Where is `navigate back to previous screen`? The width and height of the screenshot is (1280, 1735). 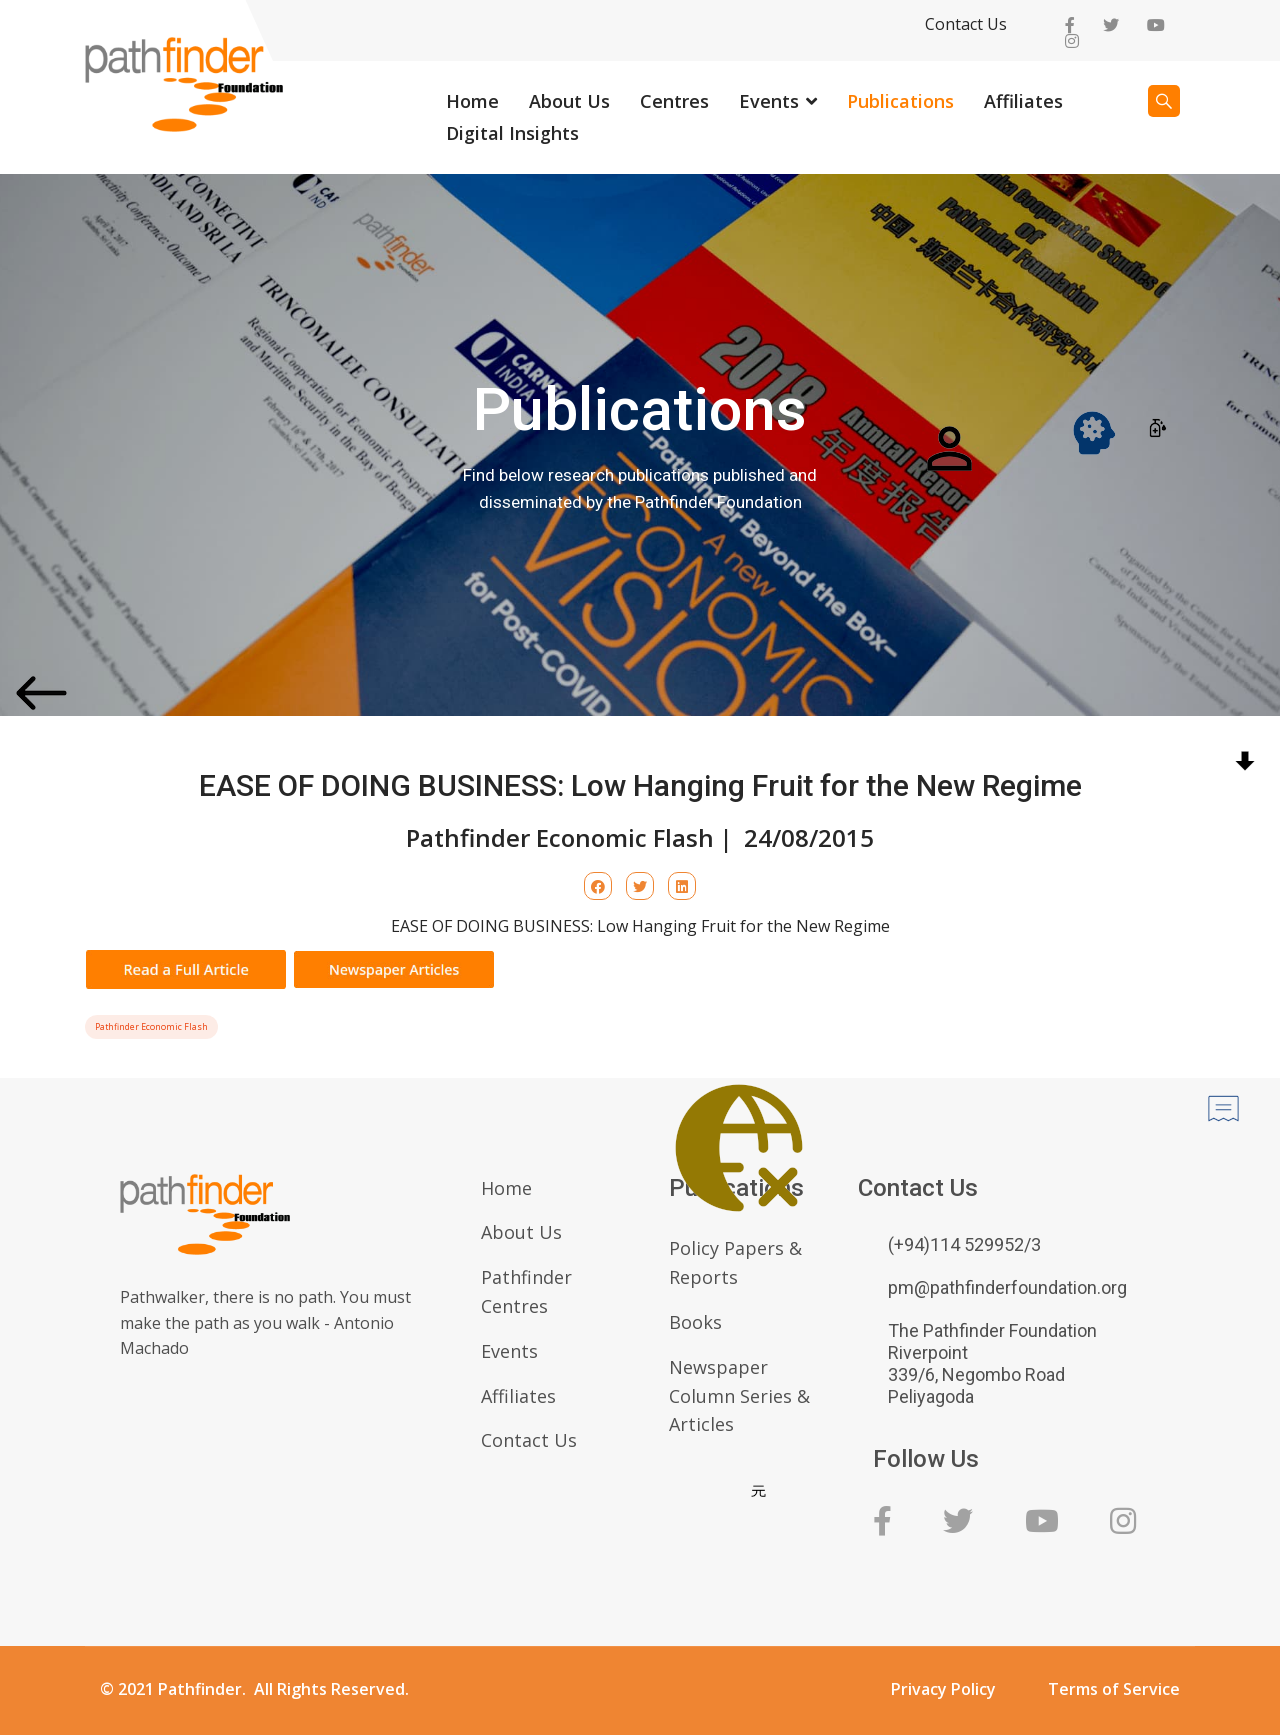 navigate back to previous screen is located at coordinates (41, 693).